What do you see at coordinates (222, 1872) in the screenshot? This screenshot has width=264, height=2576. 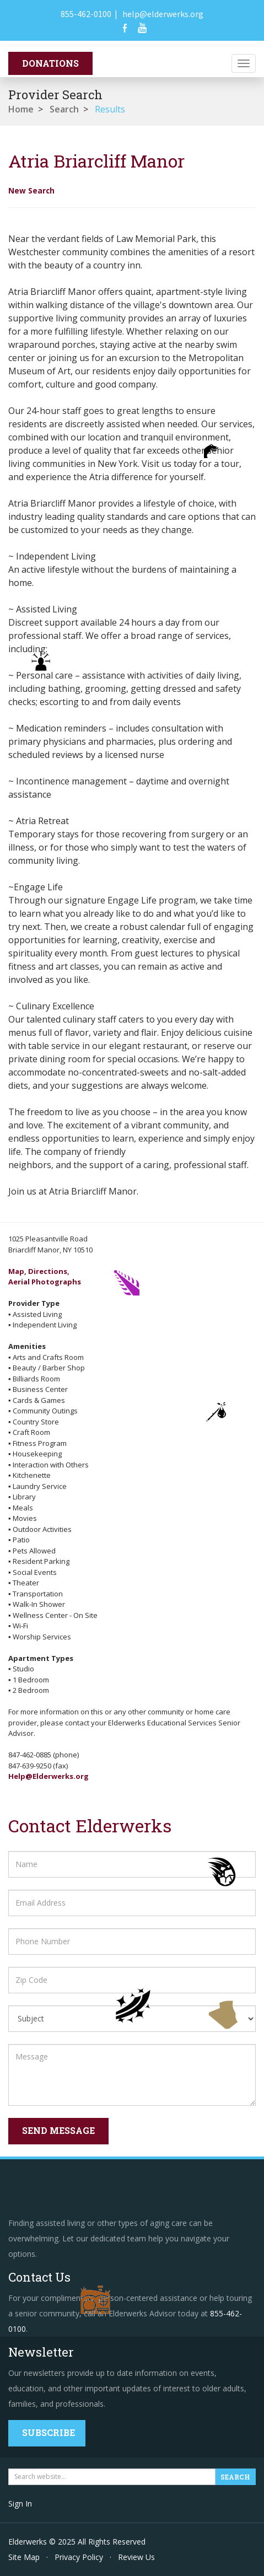 I see `throw charcoal or debris item` at bounding box center [222, 1872].